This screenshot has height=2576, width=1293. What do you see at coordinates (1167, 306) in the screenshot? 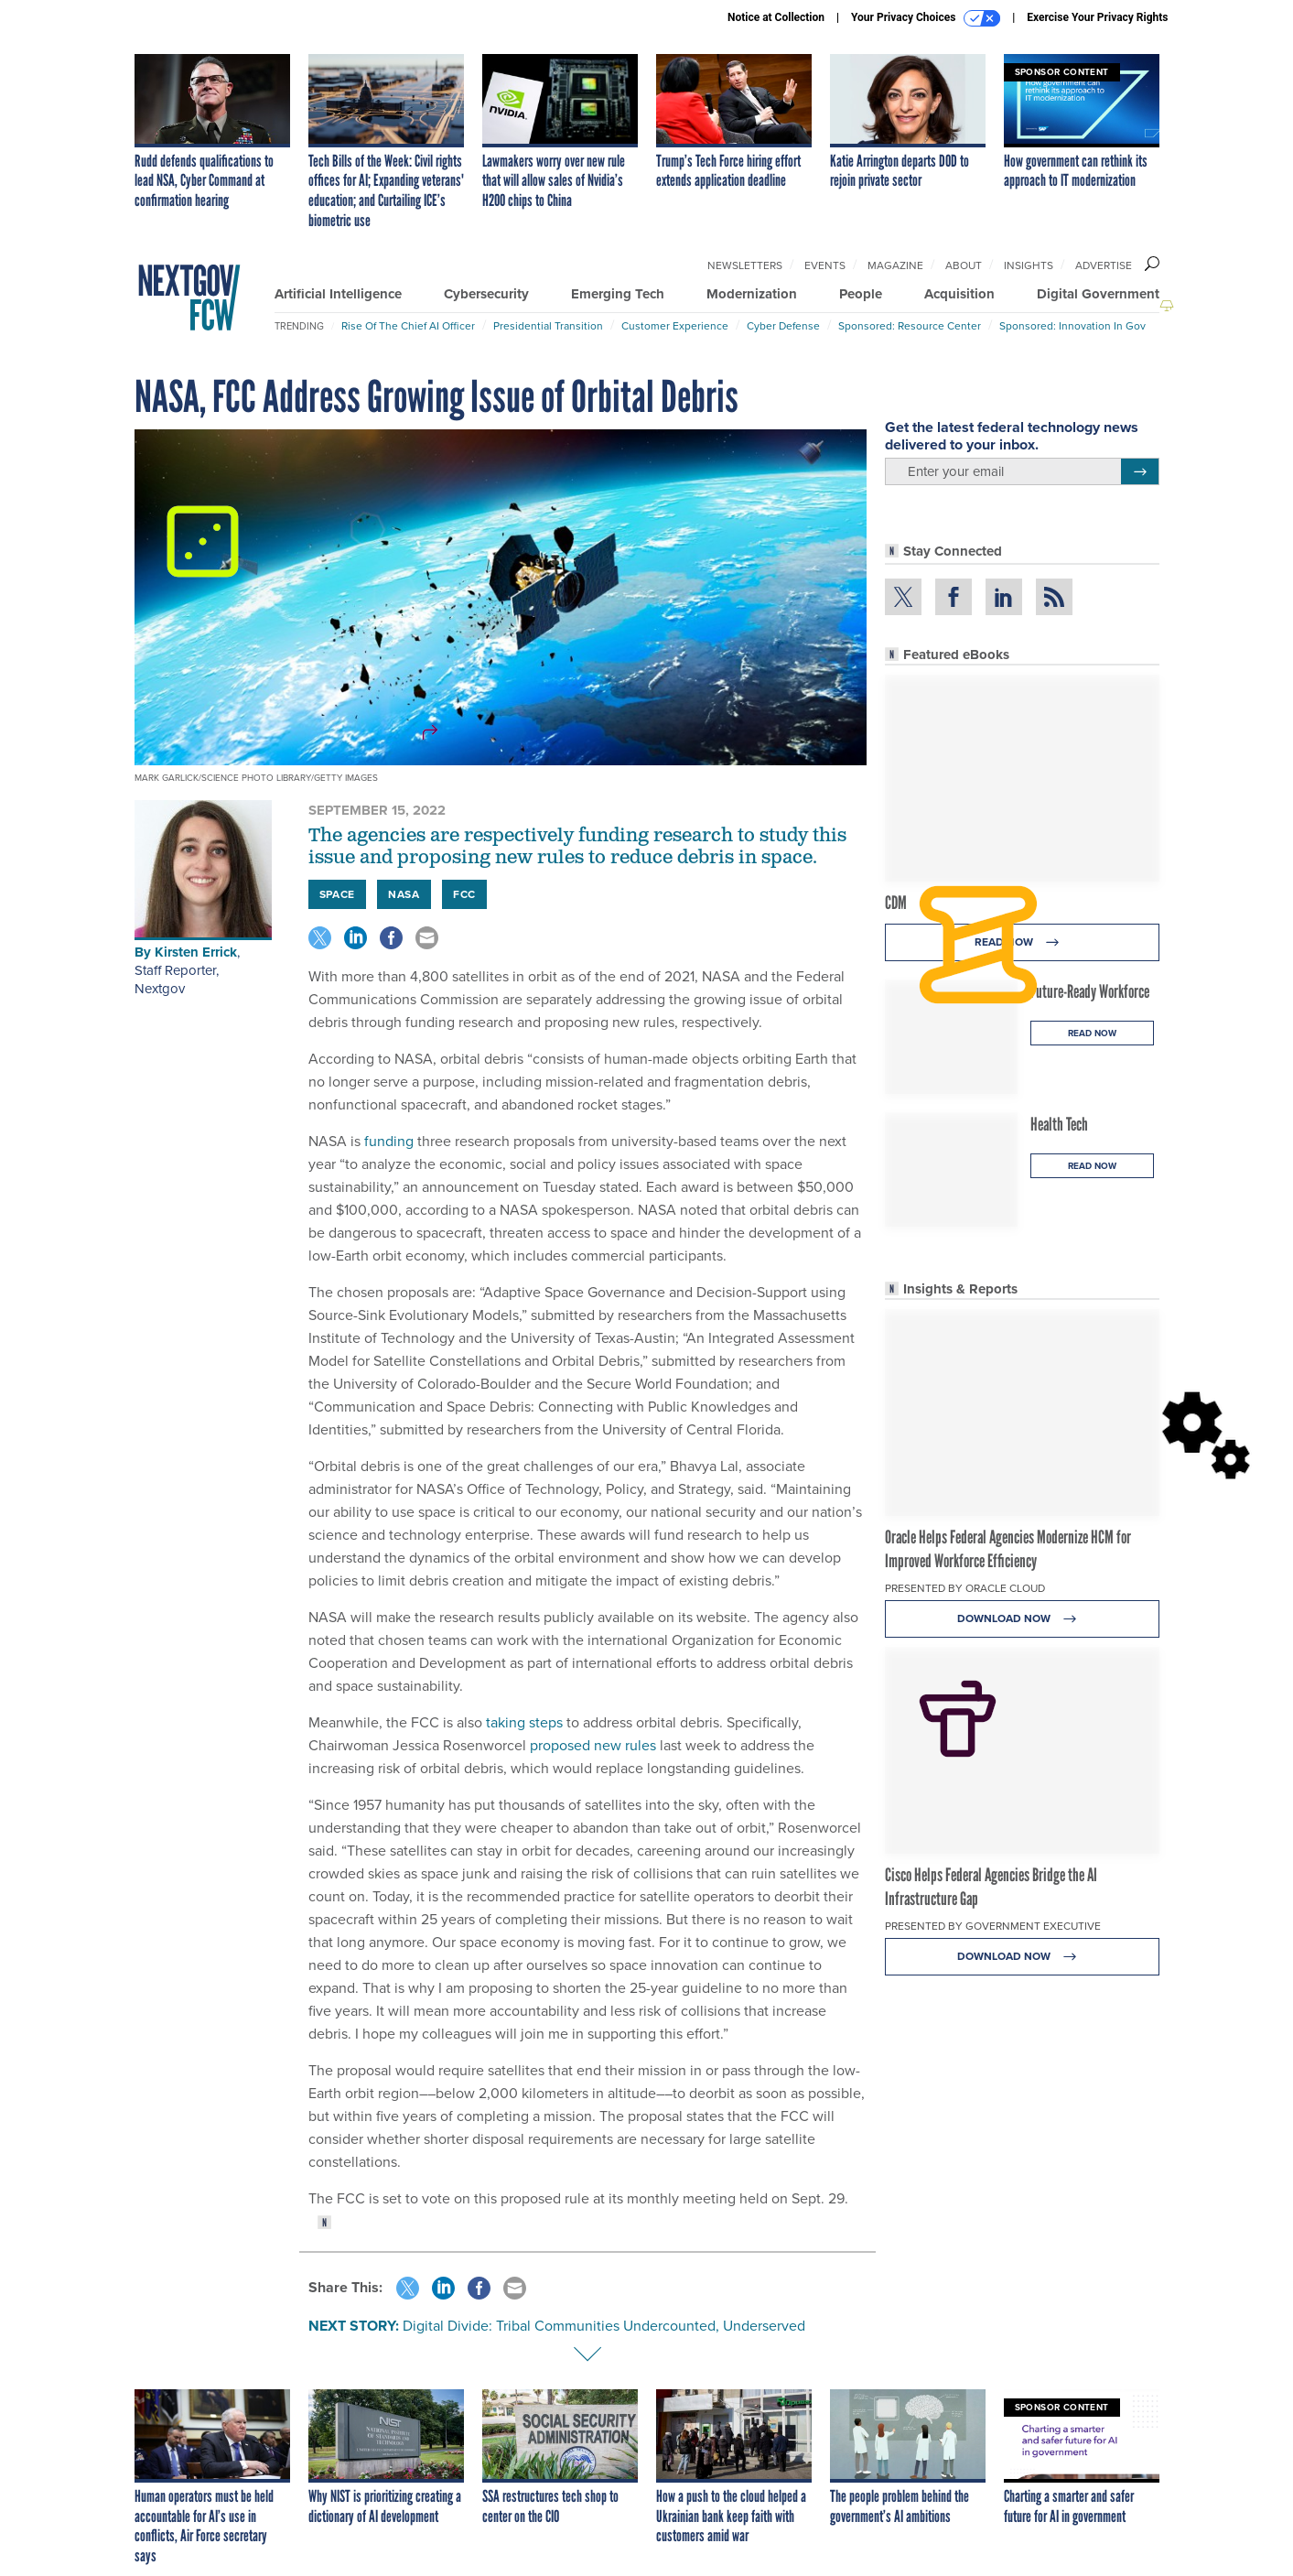
I see `toggle lamp or lighting control` at bounding box center [1167, 306].